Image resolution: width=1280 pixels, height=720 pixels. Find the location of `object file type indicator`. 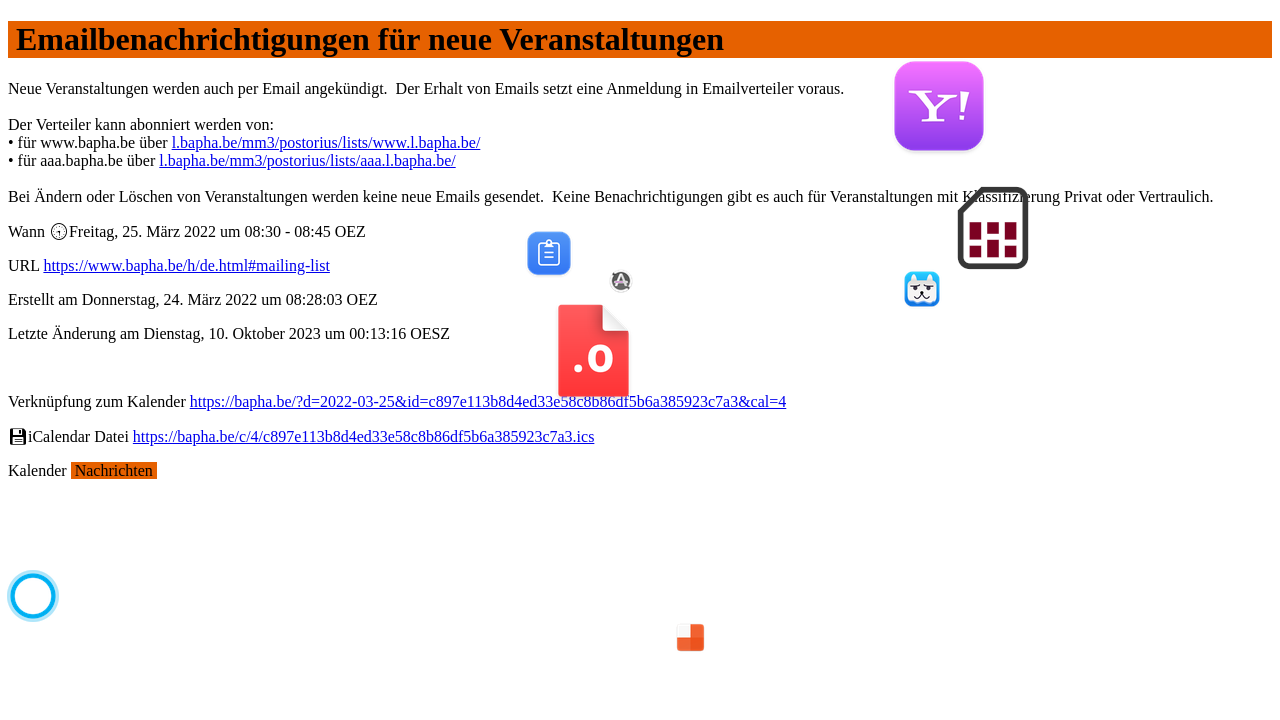

object file type indicator is located at coordinates (593, 352).